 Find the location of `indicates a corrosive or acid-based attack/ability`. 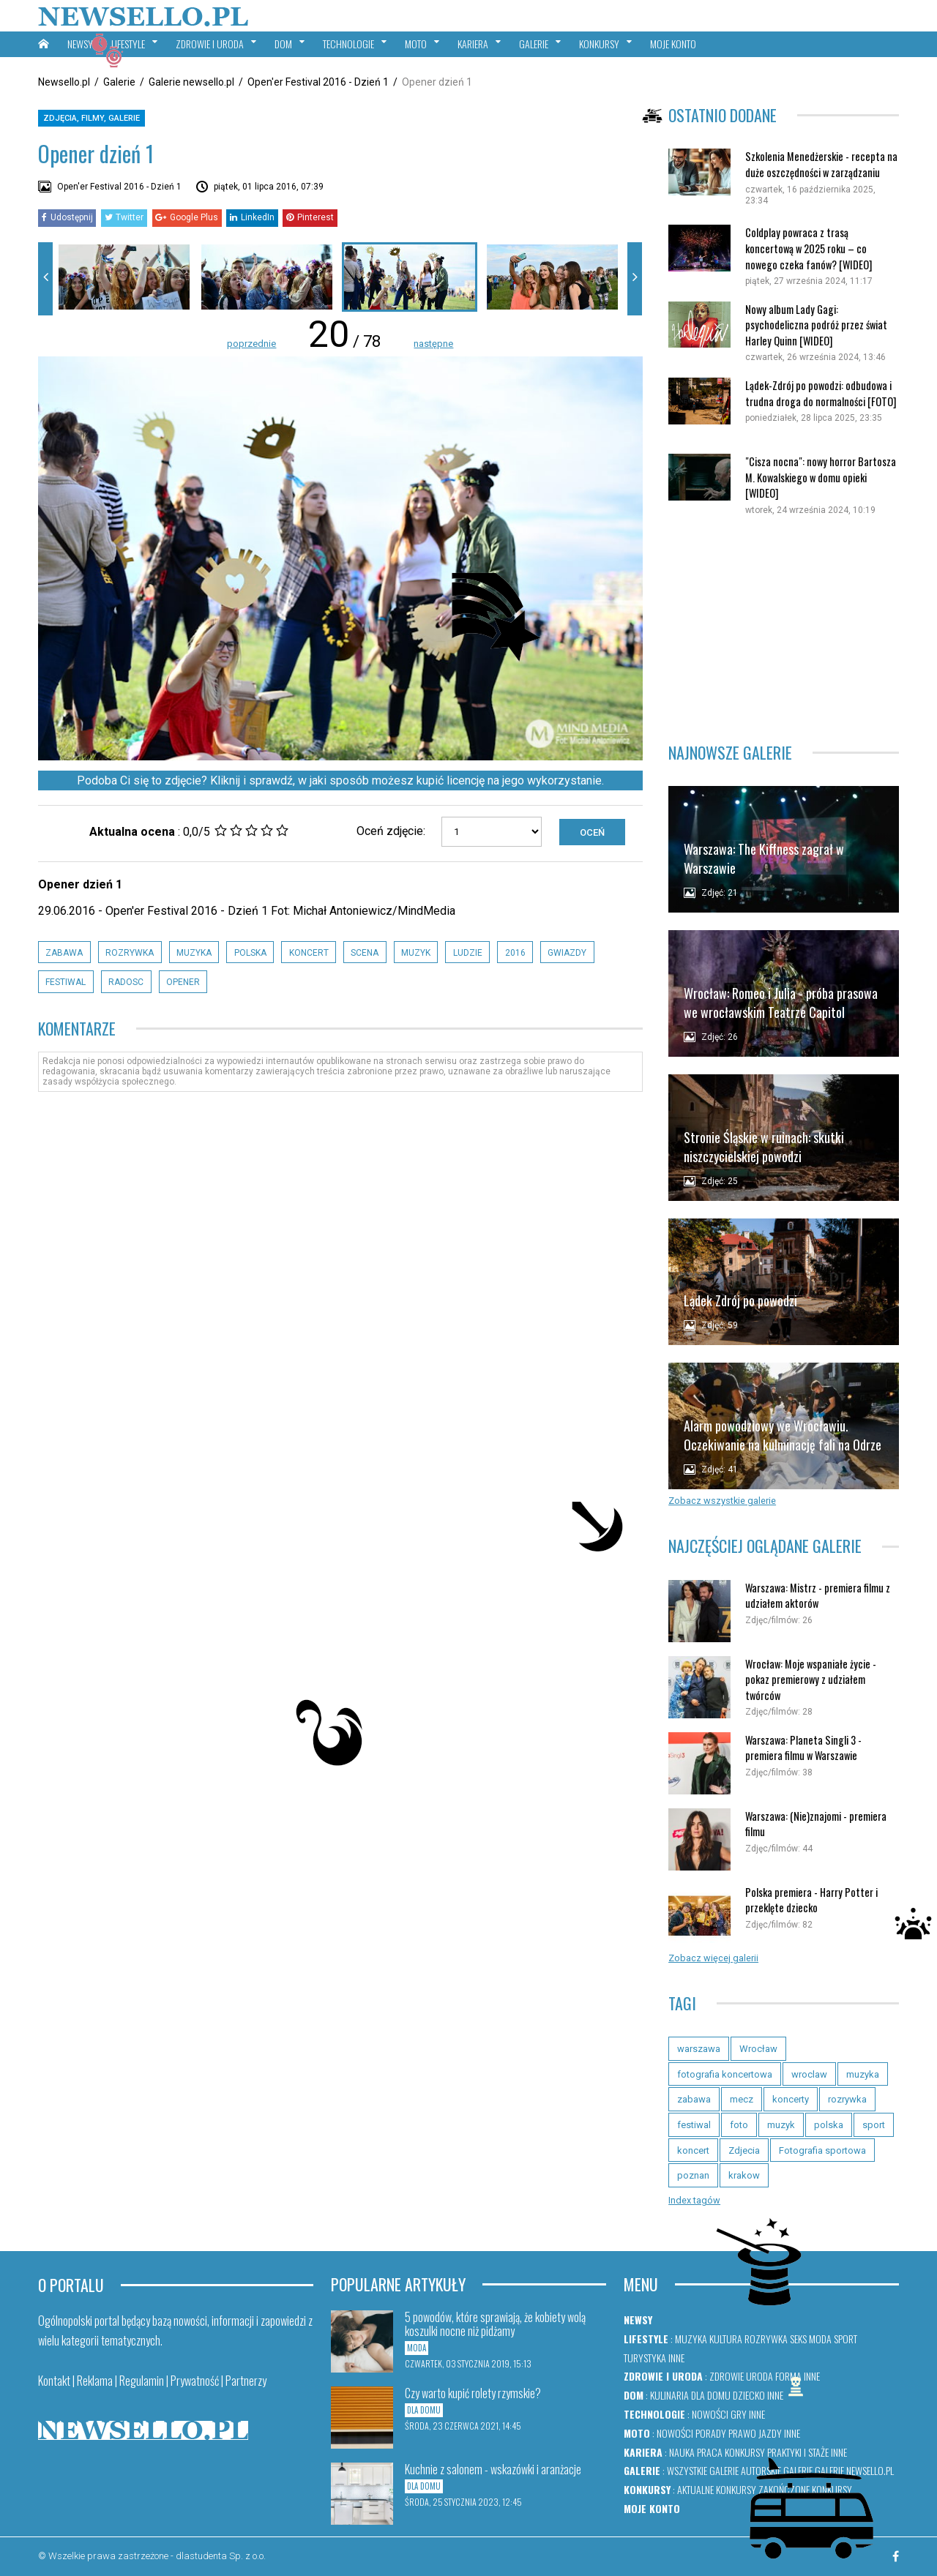

indicates a corrosive or acid-based attack/ability is located at coordinates (913, 1923).